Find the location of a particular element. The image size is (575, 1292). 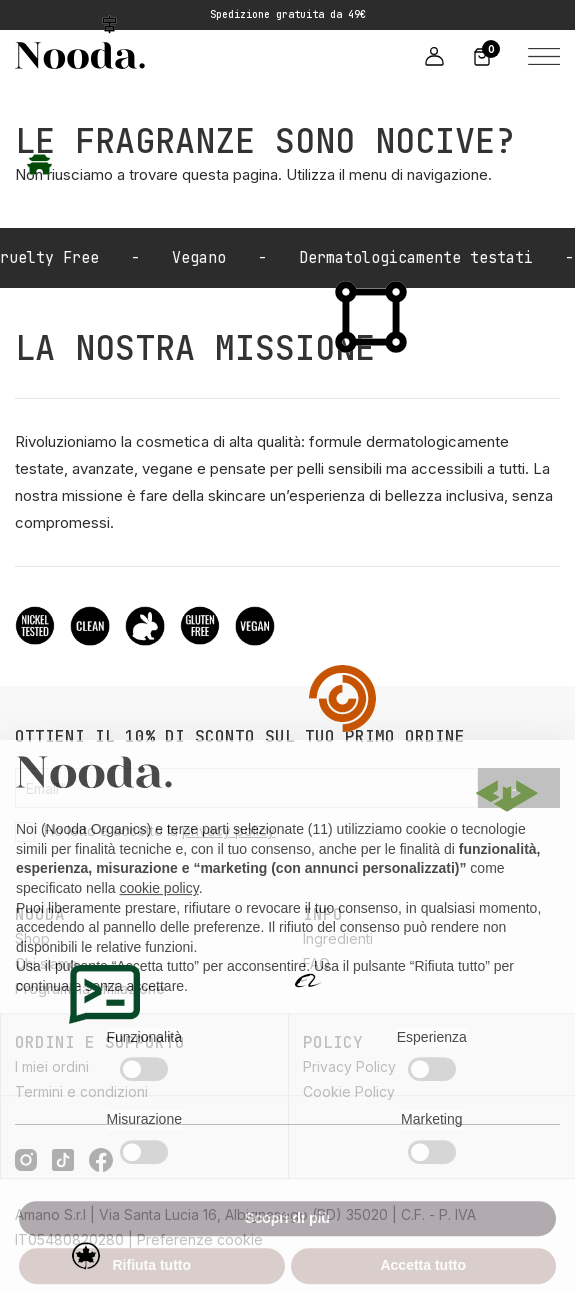

basic attention token (bat) cryptocurrency logo is located at coordinates (507, 796).